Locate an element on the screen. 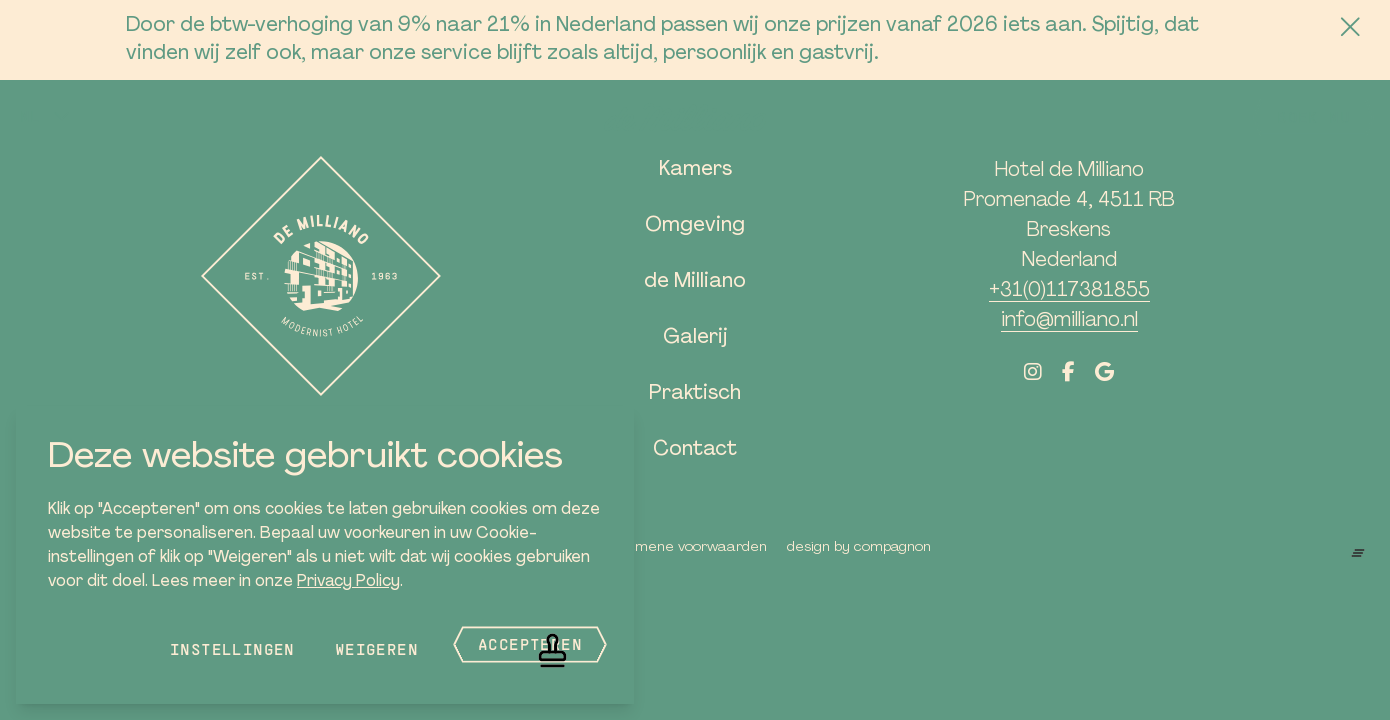 This screenshot has height=720, width=1390. clear all items from a list is located at coordinates (1358, 553).